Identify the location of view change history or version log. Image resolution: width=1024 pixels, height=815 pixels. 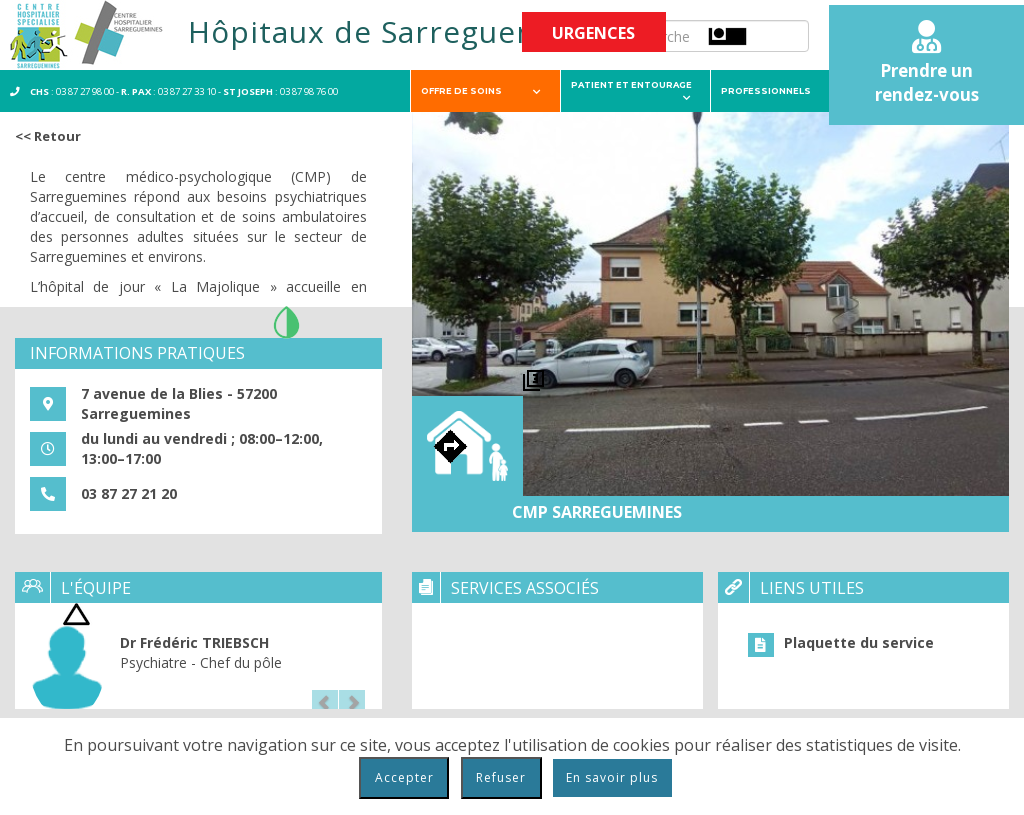
(76, 613).